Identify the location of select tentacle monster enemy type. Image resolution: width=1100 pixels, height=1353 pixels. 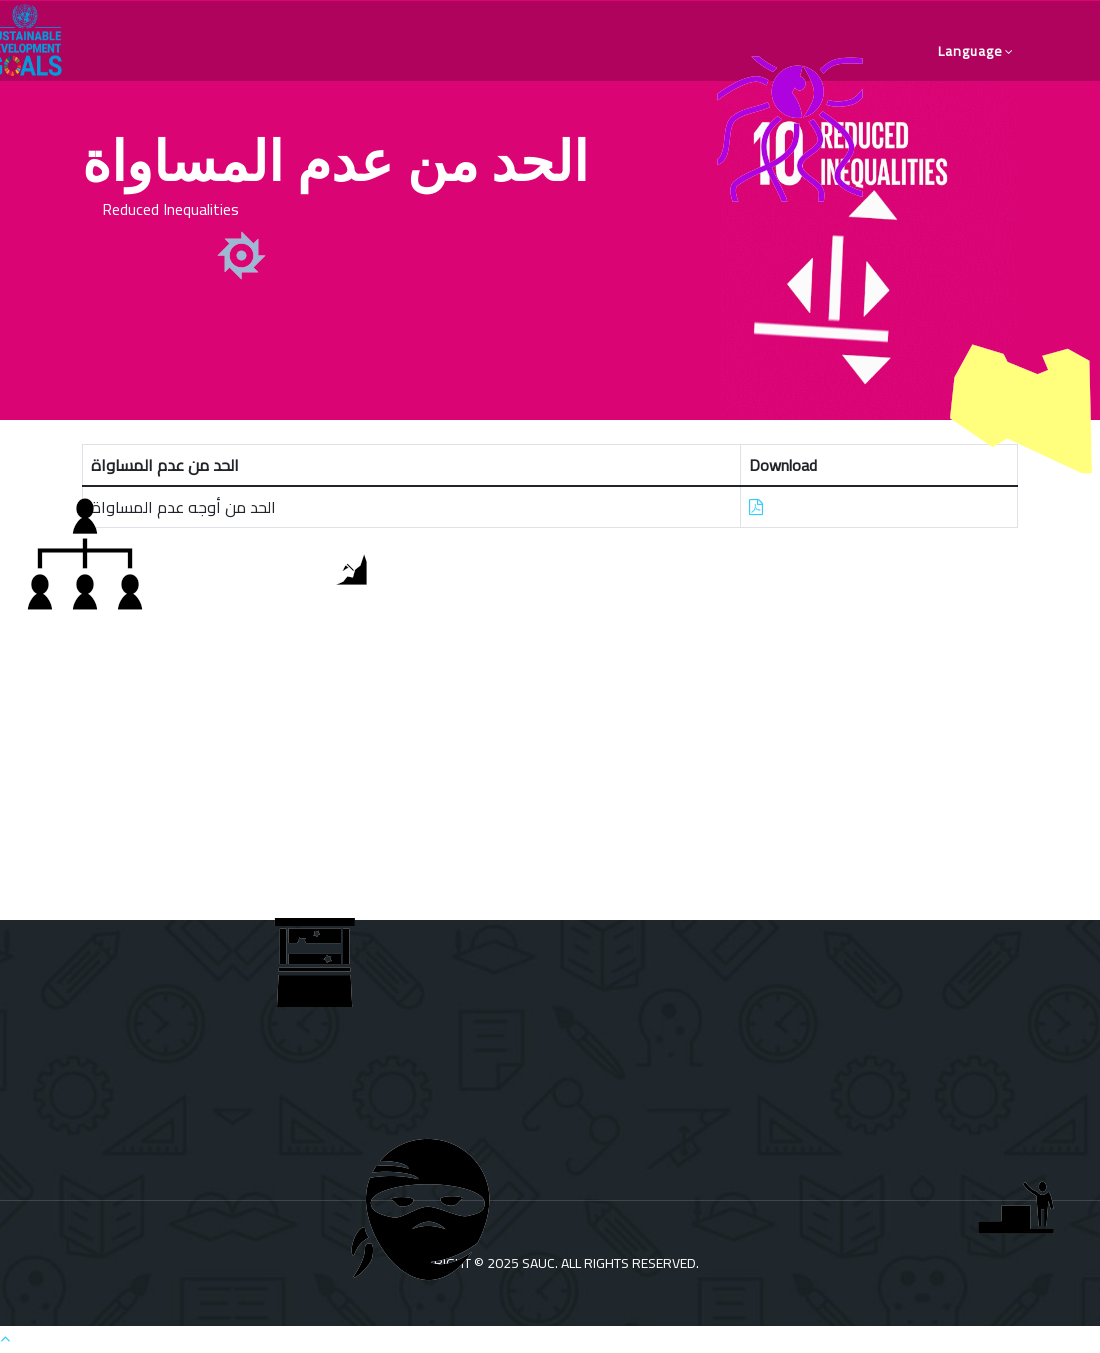
(790, 129).